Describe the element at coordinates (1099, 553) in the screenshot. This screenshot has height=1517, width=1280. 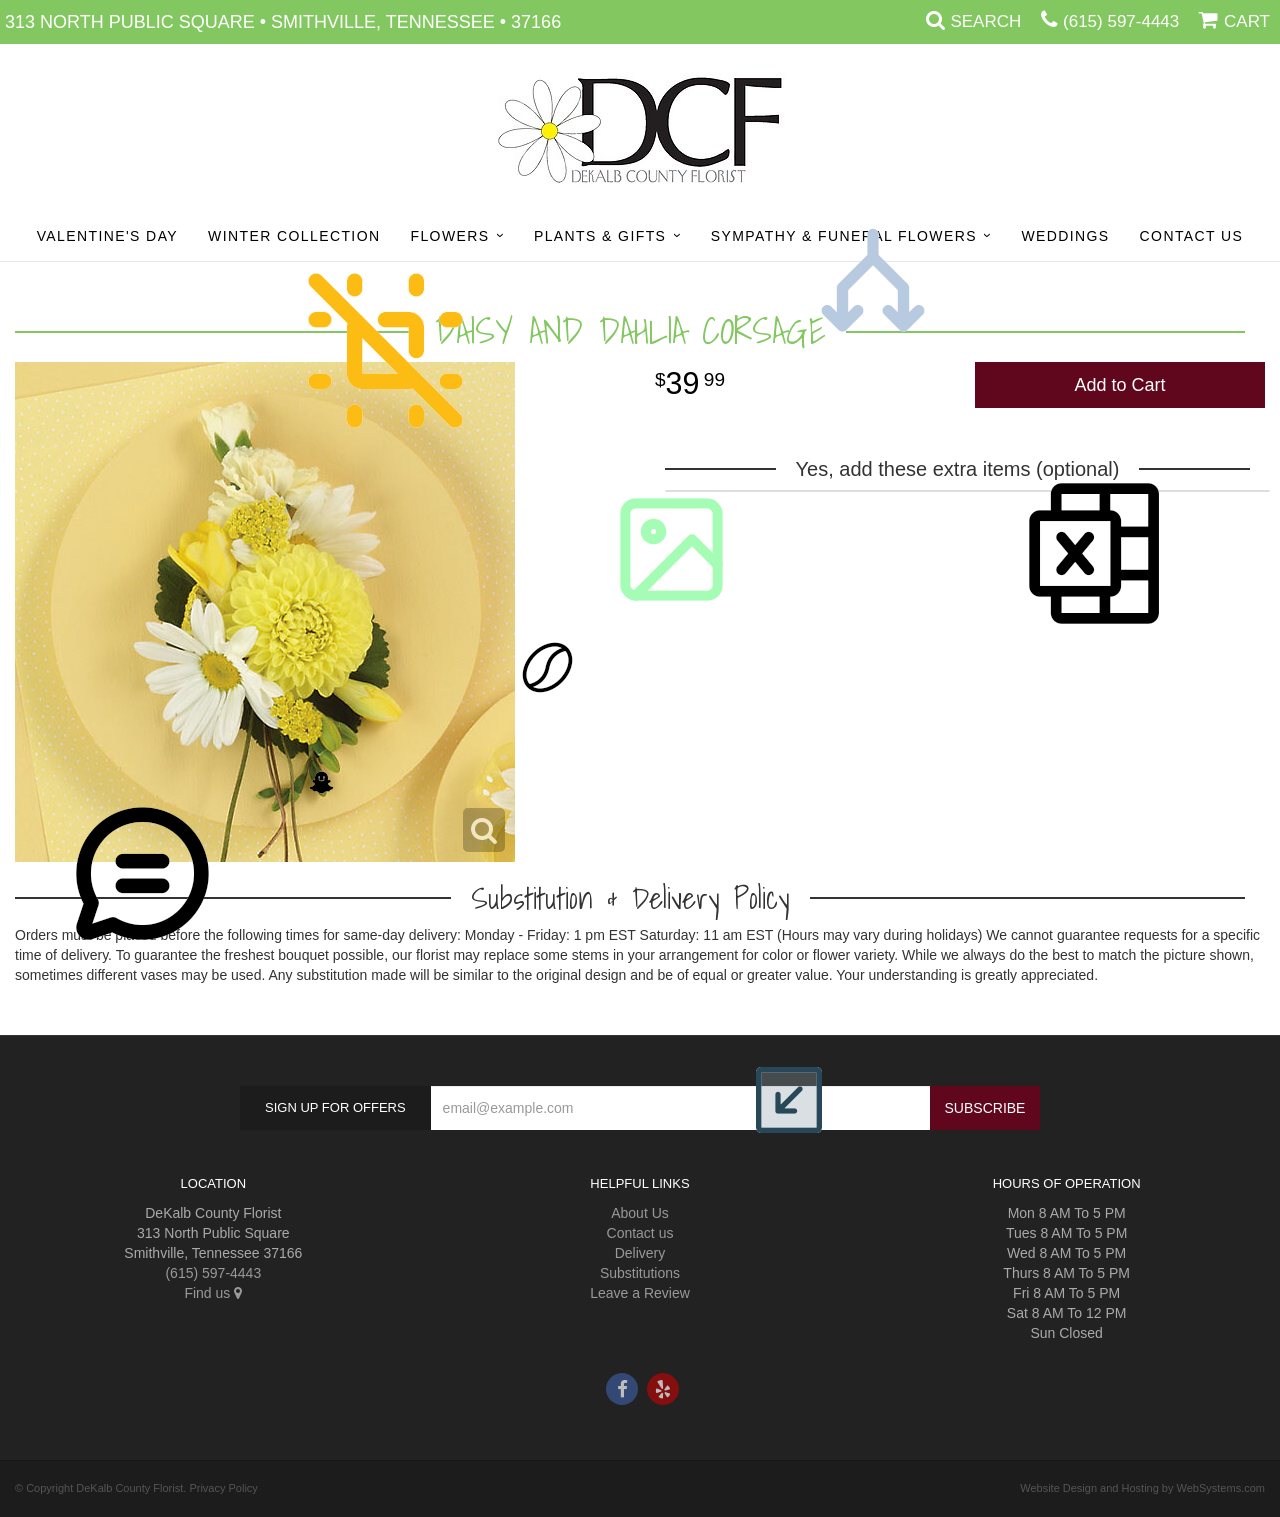
I see `open microsoft excel` at that location.